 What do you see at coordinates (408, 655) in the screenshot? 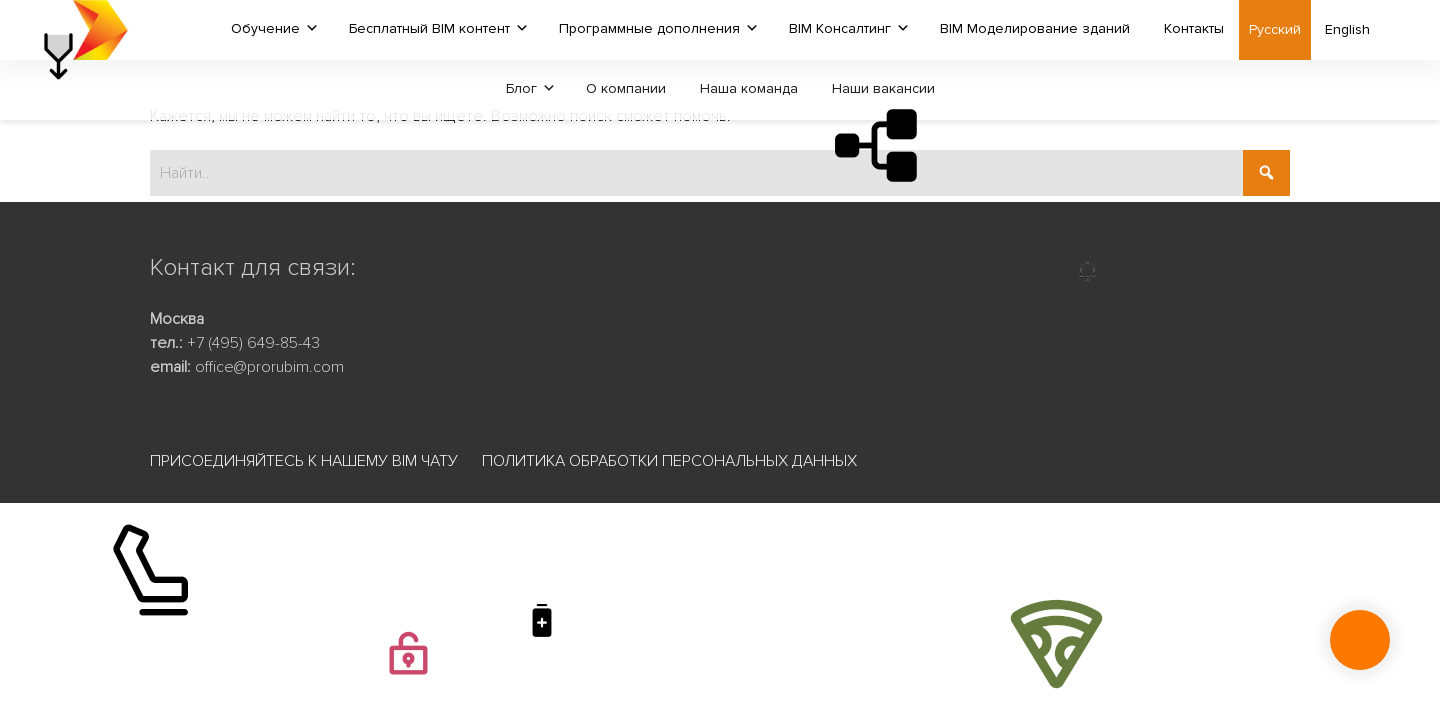
I see `unlock with key authentication` at bounding box center [408, 655].